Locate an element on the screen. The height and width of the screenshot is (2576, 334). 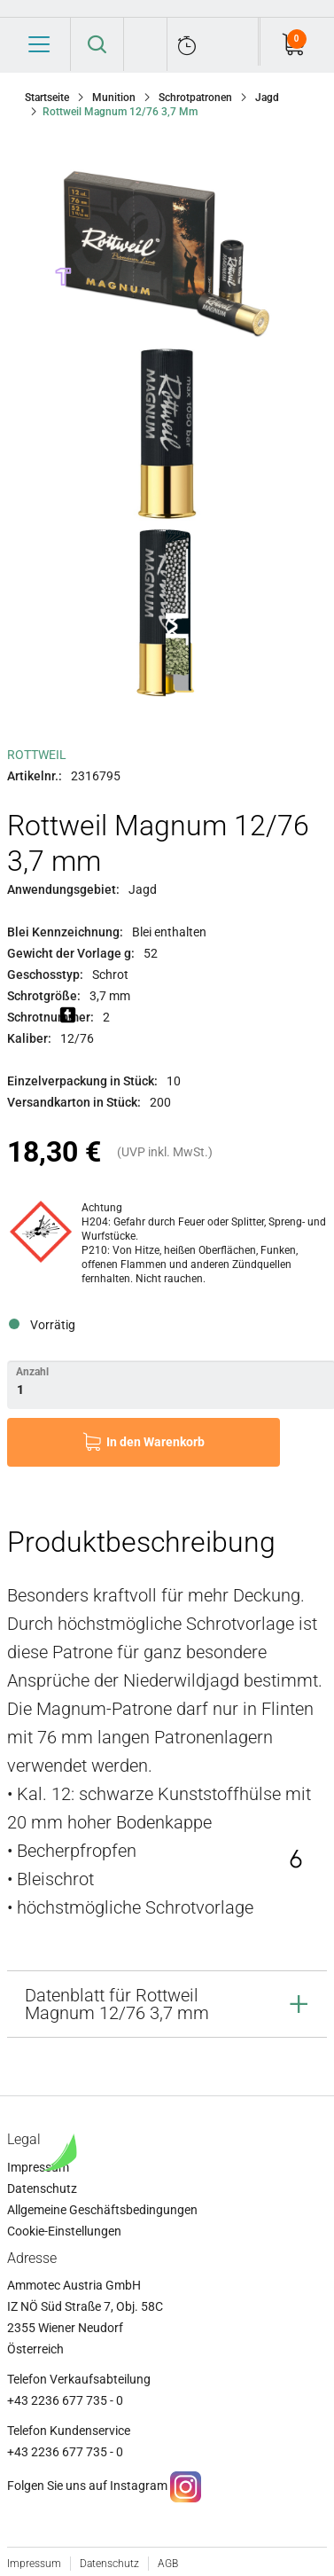
spinnaker continuous delivery platform logo is located at coordinates (59, 2152).